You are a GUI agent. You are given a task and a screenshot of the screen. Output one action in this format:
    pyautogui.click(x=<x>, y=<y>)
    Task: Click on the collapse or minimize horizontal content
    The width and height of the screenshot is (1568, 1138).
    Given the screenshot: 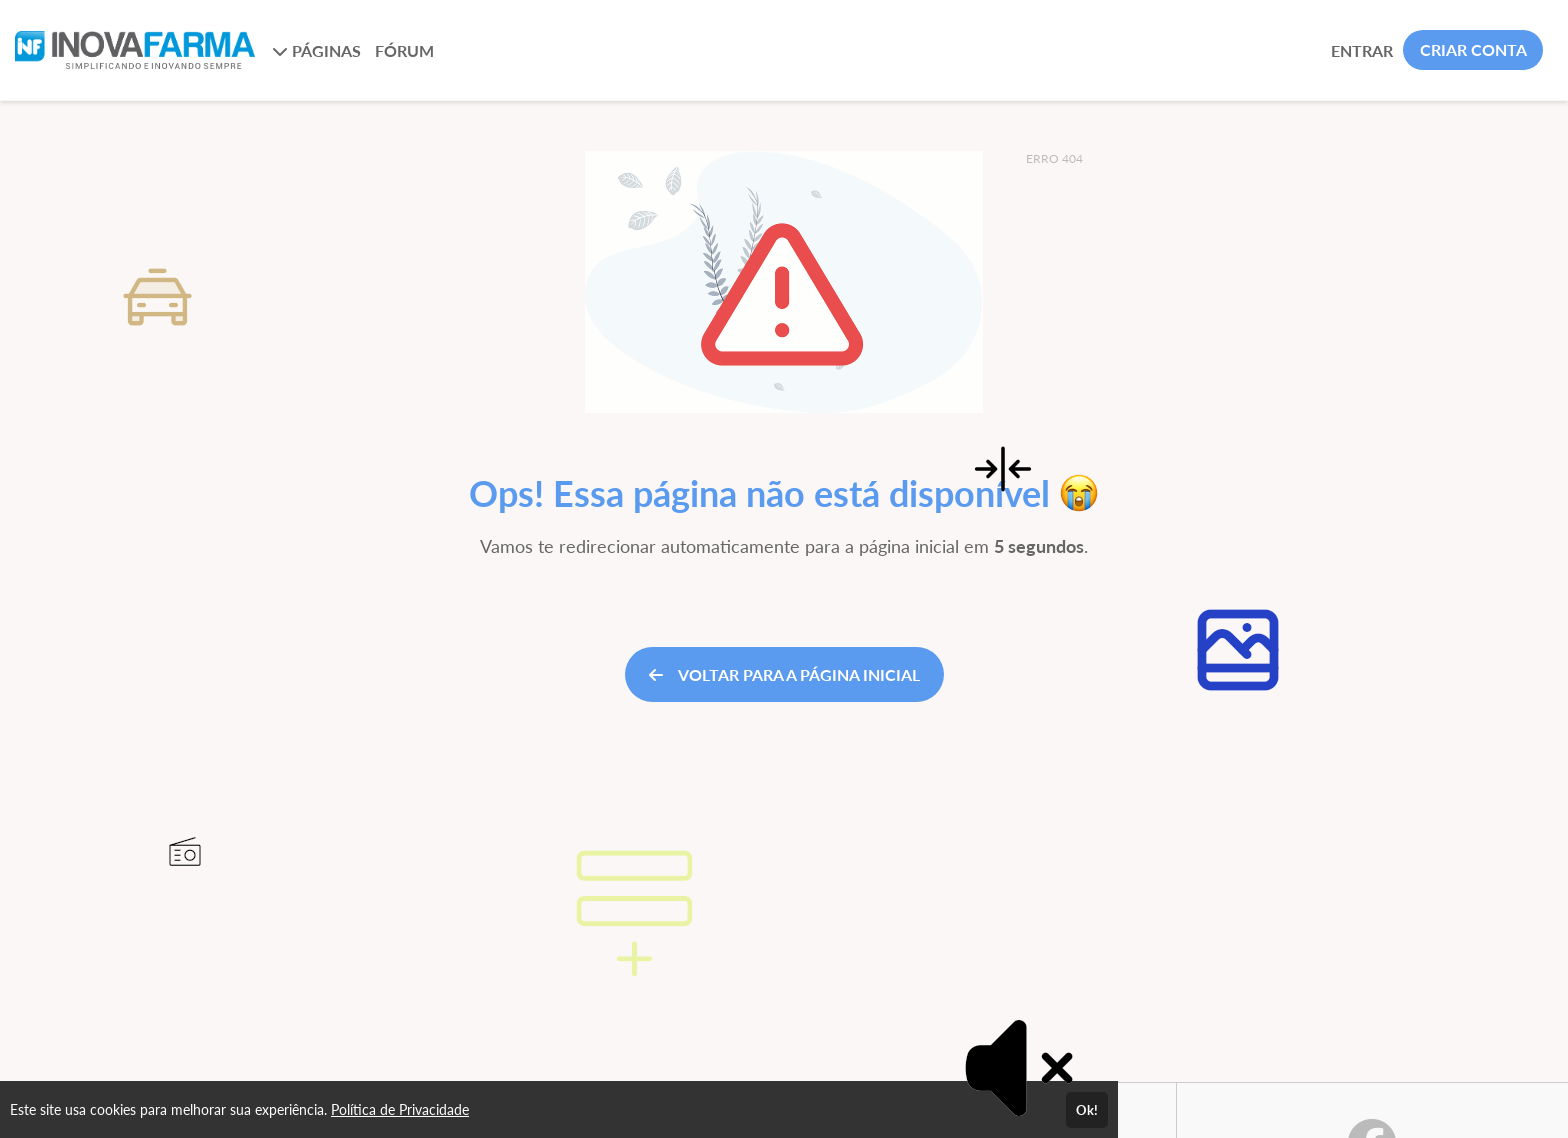 What is the action you would take?
    pyautogui.click(x=1003, y=469)
    